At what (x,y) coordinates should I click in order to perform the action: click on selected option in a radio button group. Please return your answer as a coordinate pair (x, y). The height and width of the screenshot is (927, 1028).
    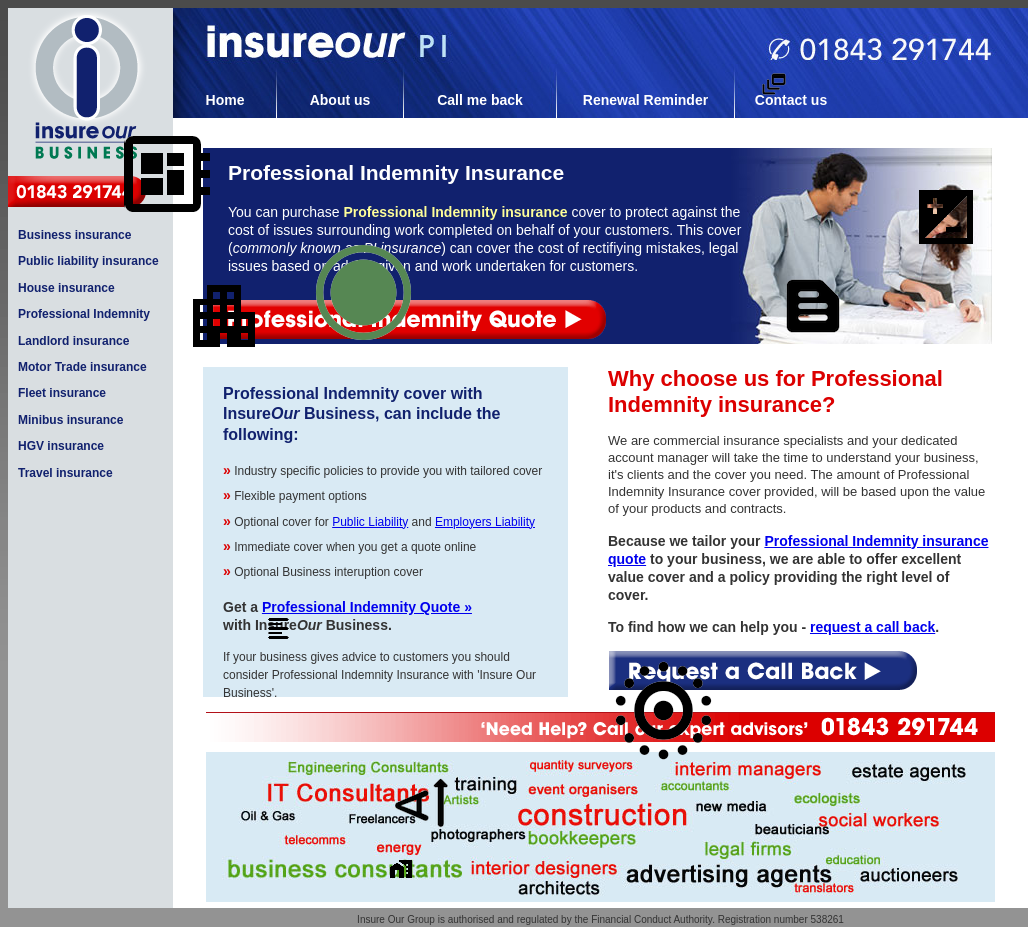
    Looking at the image, I should click on (363, 292).